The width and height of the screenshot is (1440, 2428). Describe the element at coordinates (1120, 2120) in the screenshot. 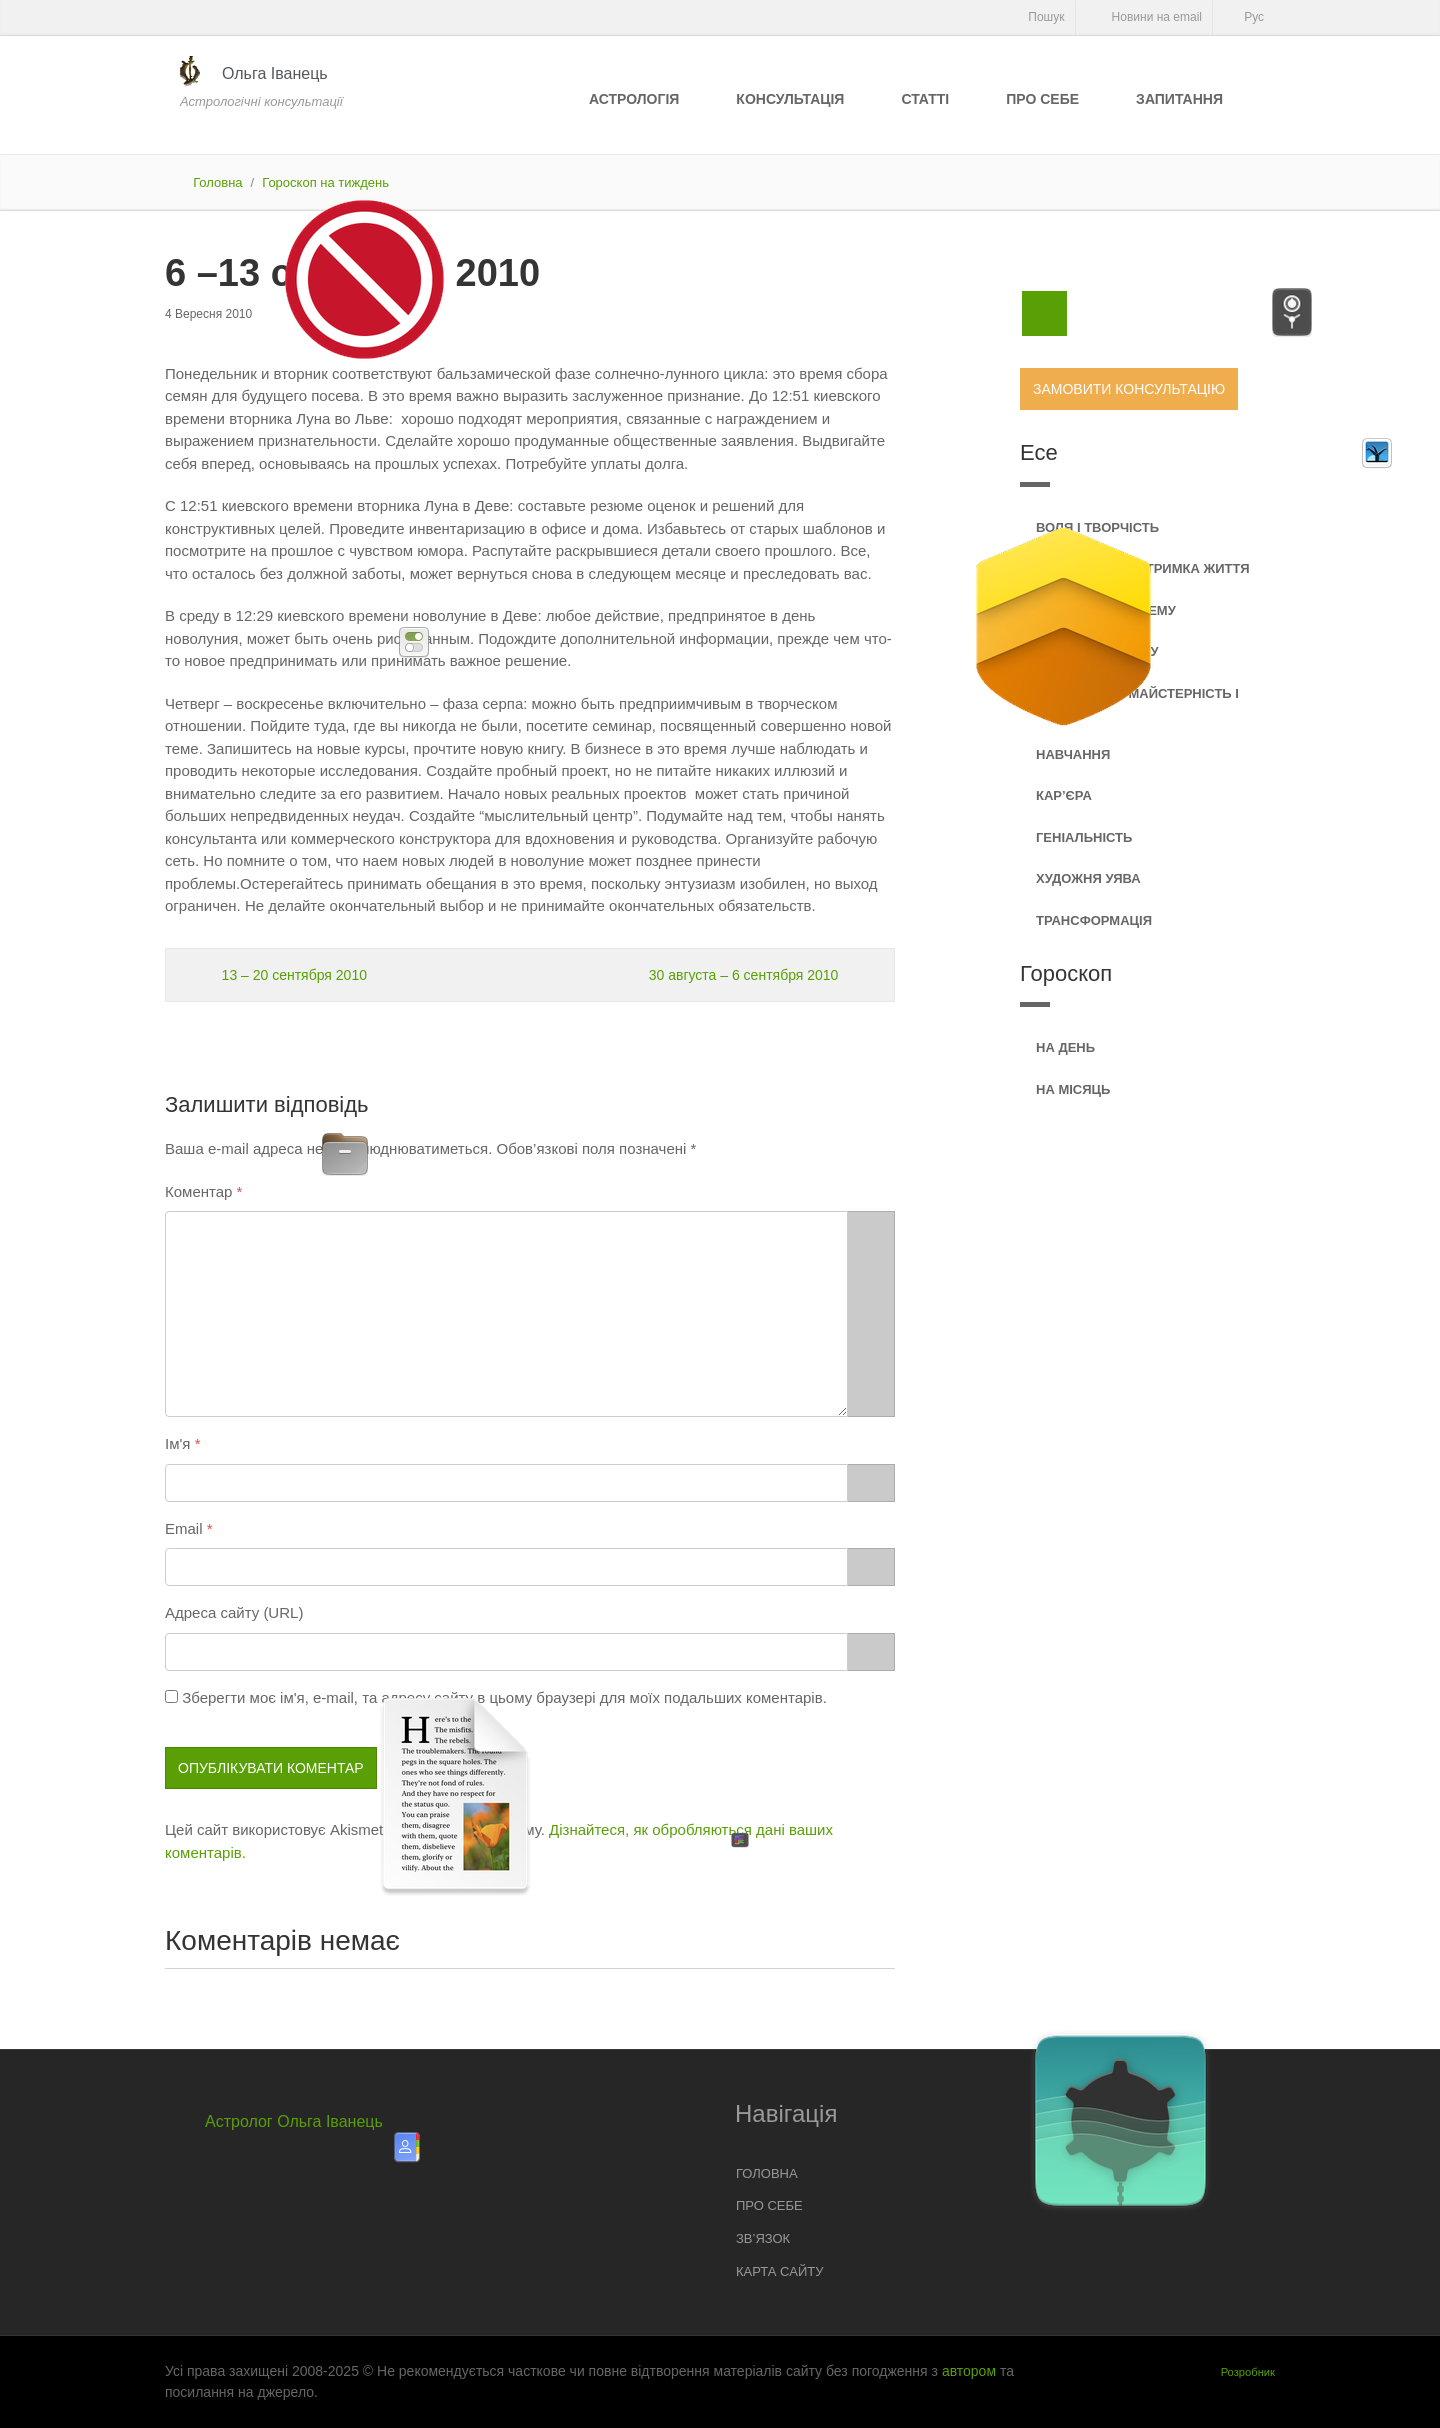

I see `launch gnome mines game` at that location.